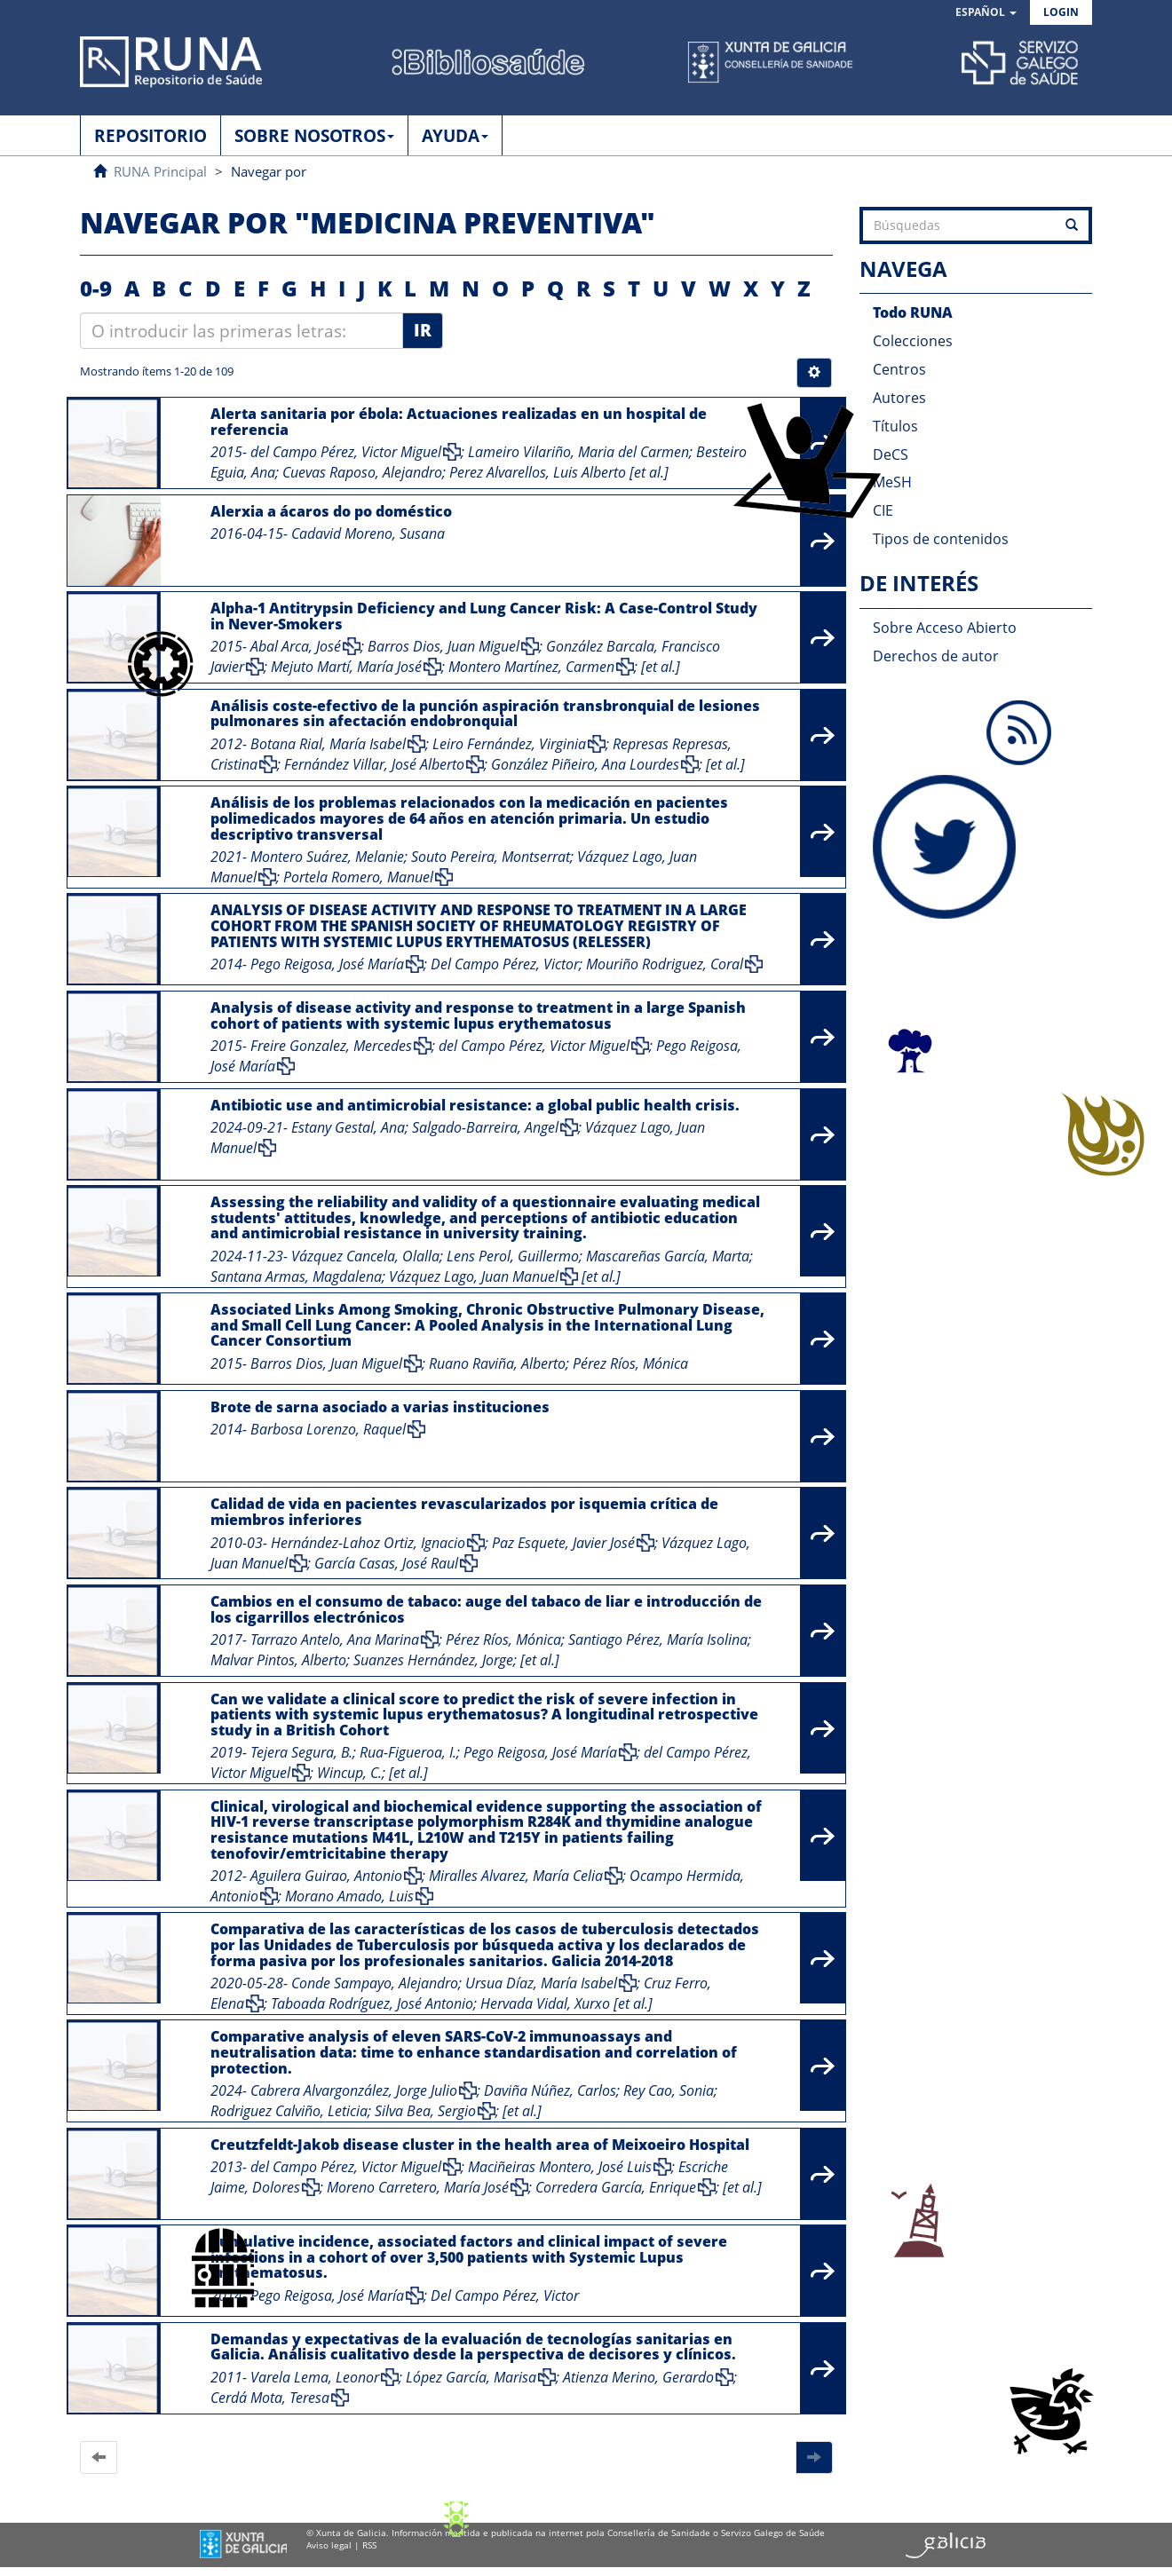 The image size is (1172, 2576). I want to click on indicates a burning or destroyed document, so click(1103, 1134).